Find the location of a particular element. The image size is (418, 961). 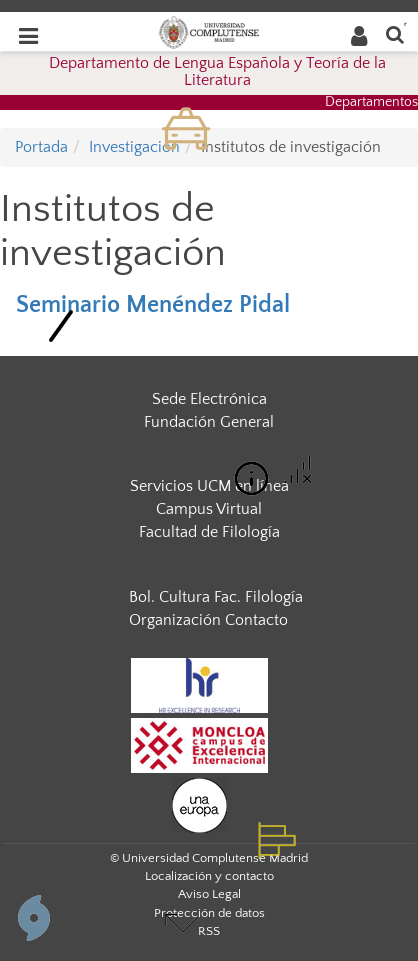

indicates hurricane or tropical storm warning is located at coordinates (34, 918).